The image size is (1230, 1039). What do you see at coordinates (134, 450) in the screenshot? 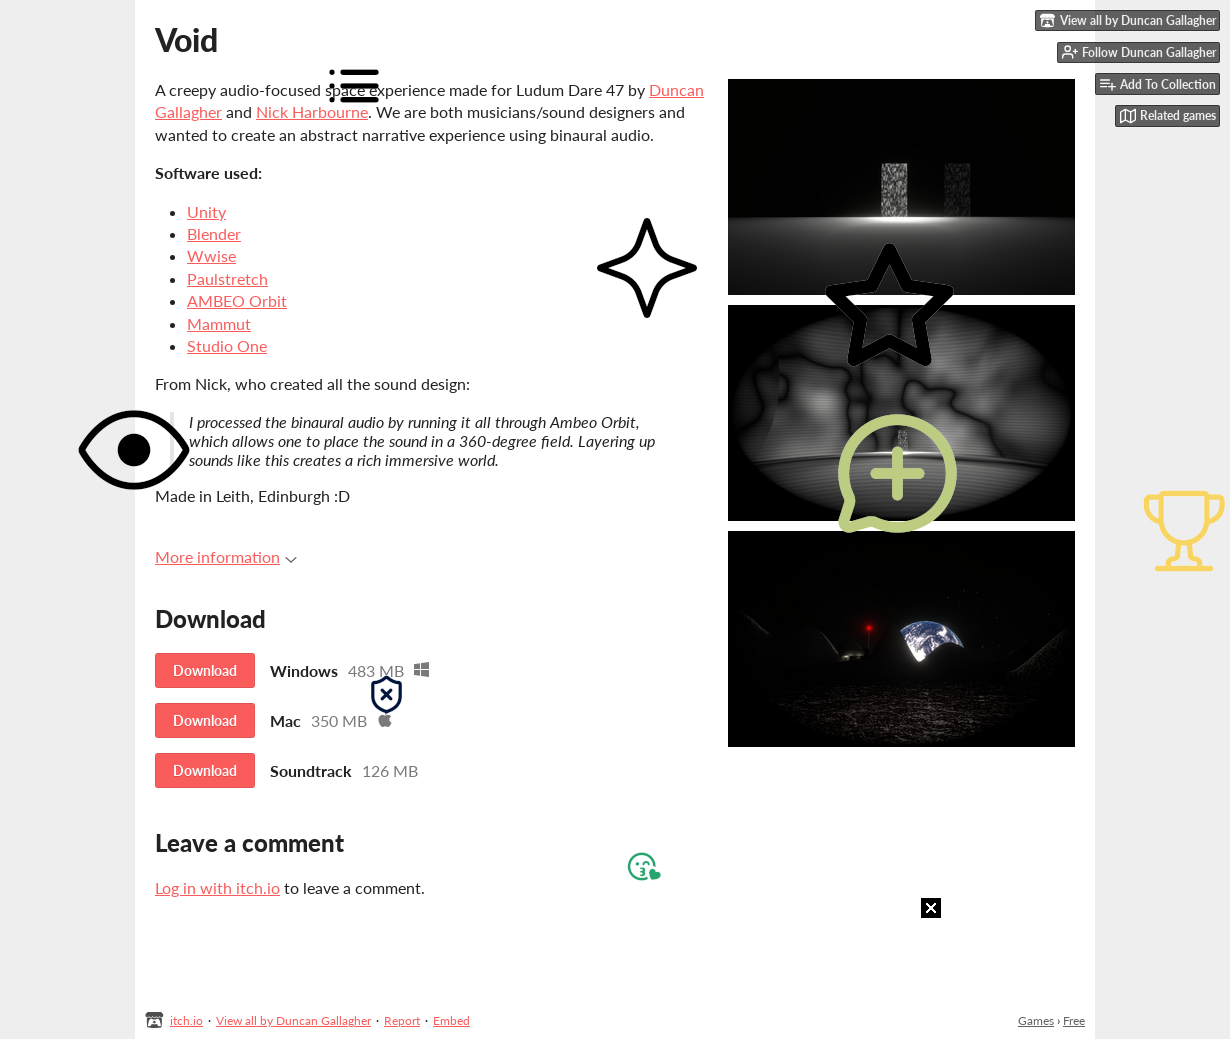
I see `view or preview content` at bounding box center [134, 450].